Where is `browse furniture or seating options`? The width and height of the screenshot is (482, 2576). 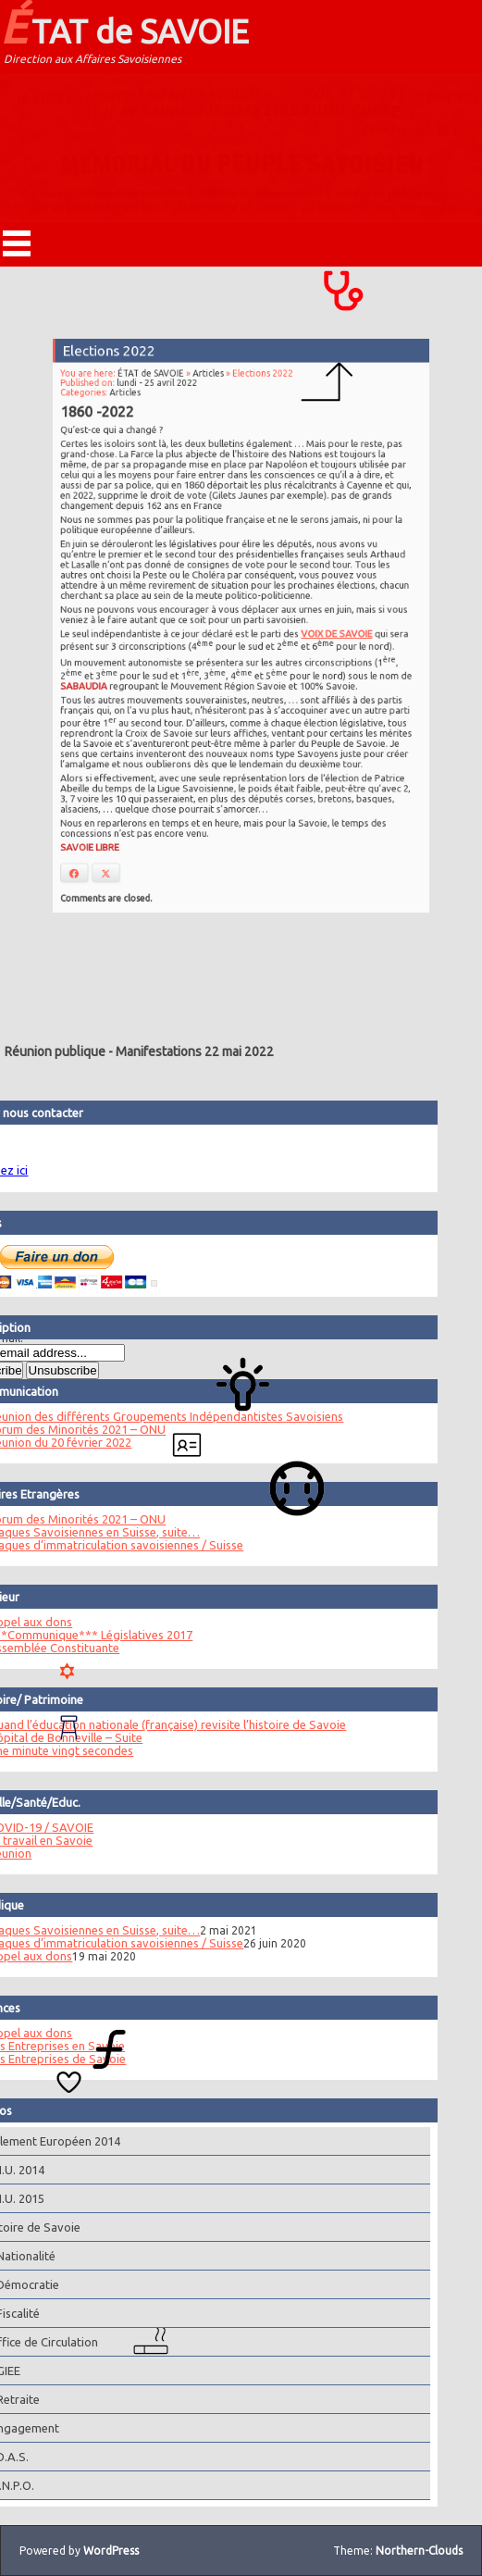 browse furniture or seating options is located at coordinates (68, 1727).